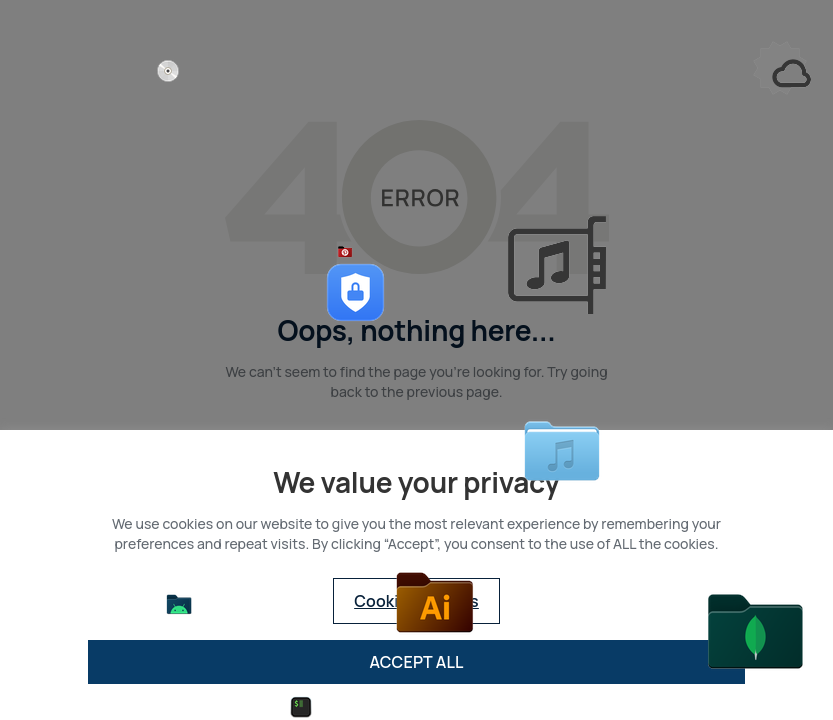 Image resolution: width=833 pixels, height=720 pixels. Describe the element at coordinates (557, 265) in the screenshot. I see `access sound card or audio device settings` at that location.